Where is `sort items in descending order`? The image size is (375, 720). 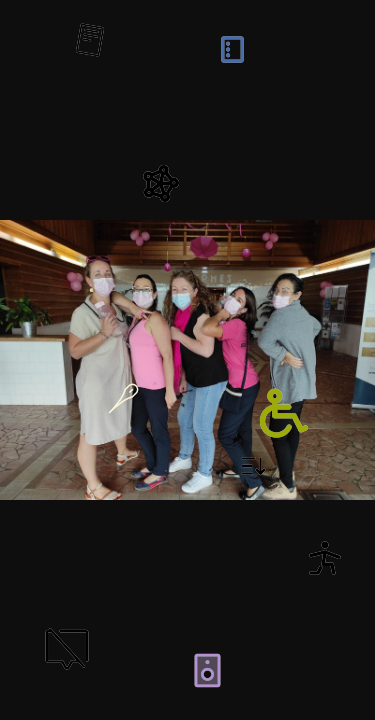 sort items in descending order is located at coordinates (253, 466).